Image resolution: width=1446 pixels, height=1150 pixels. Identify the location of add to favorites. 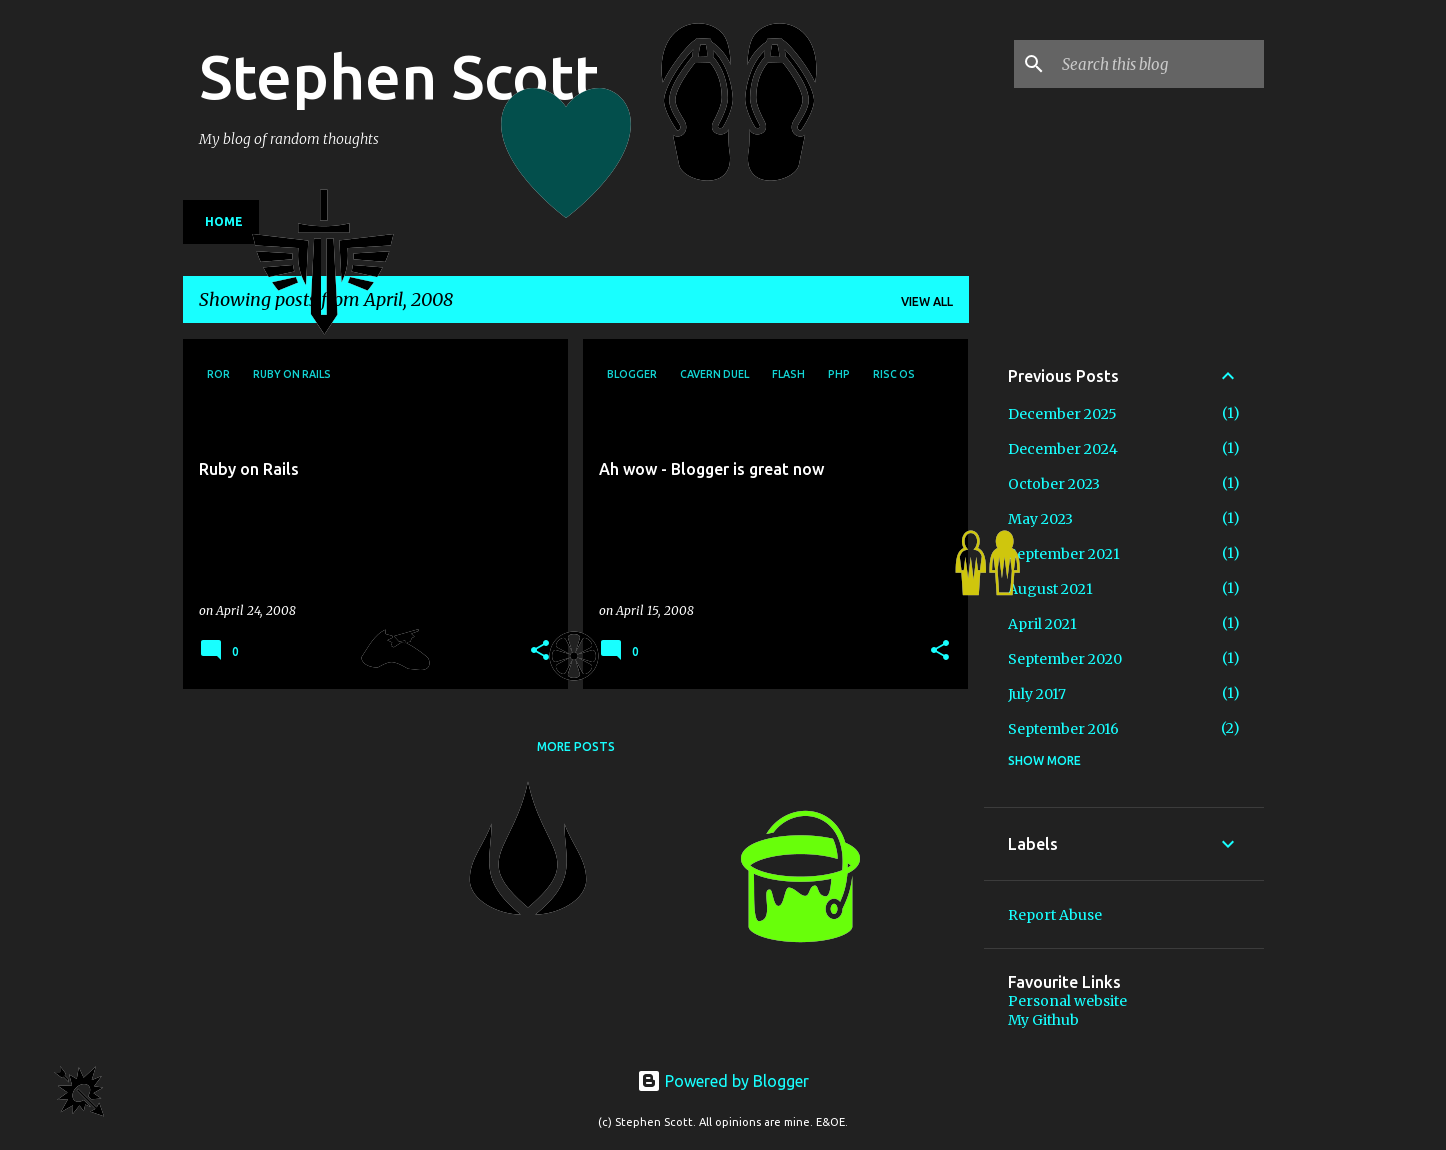
(566, 153).